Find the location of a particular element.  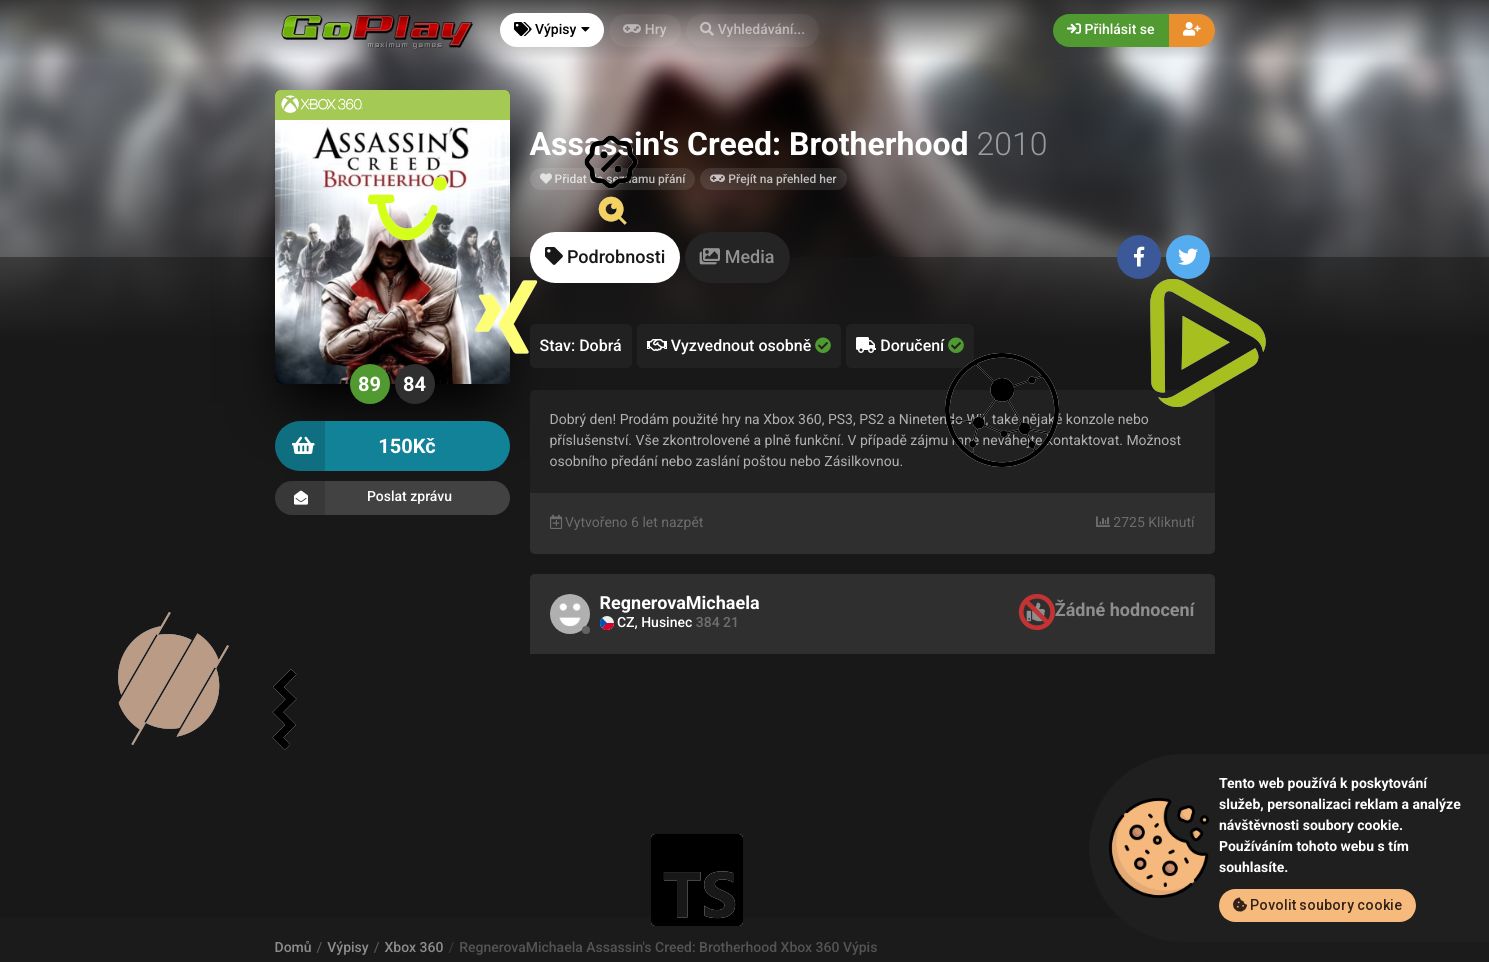

typescript programming language logo is located at coordinates (697, 880).